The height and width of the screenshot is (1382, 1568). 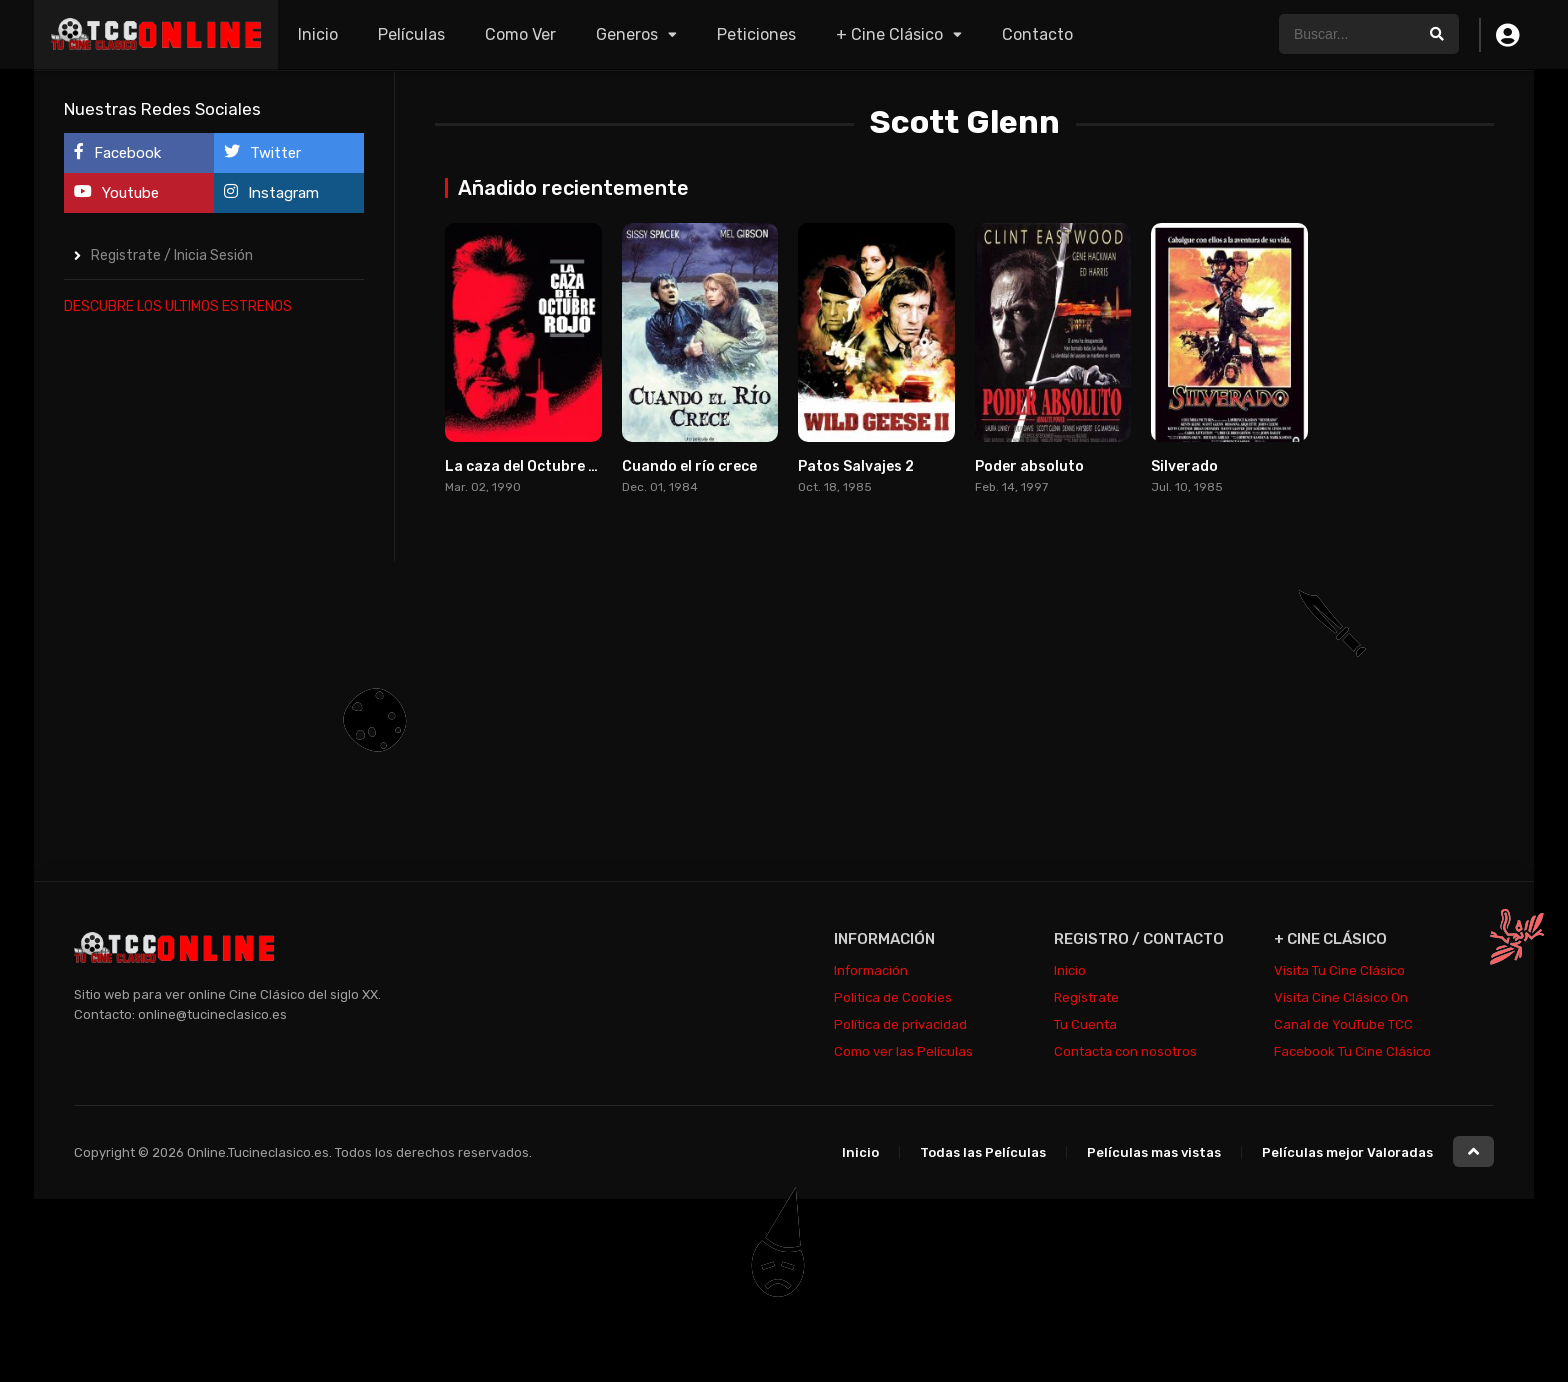 What do you see at coordinates (1332, 623) in the screenshot?
I see `equip a knife or melee weapon` at bounding box center [1332, 623].